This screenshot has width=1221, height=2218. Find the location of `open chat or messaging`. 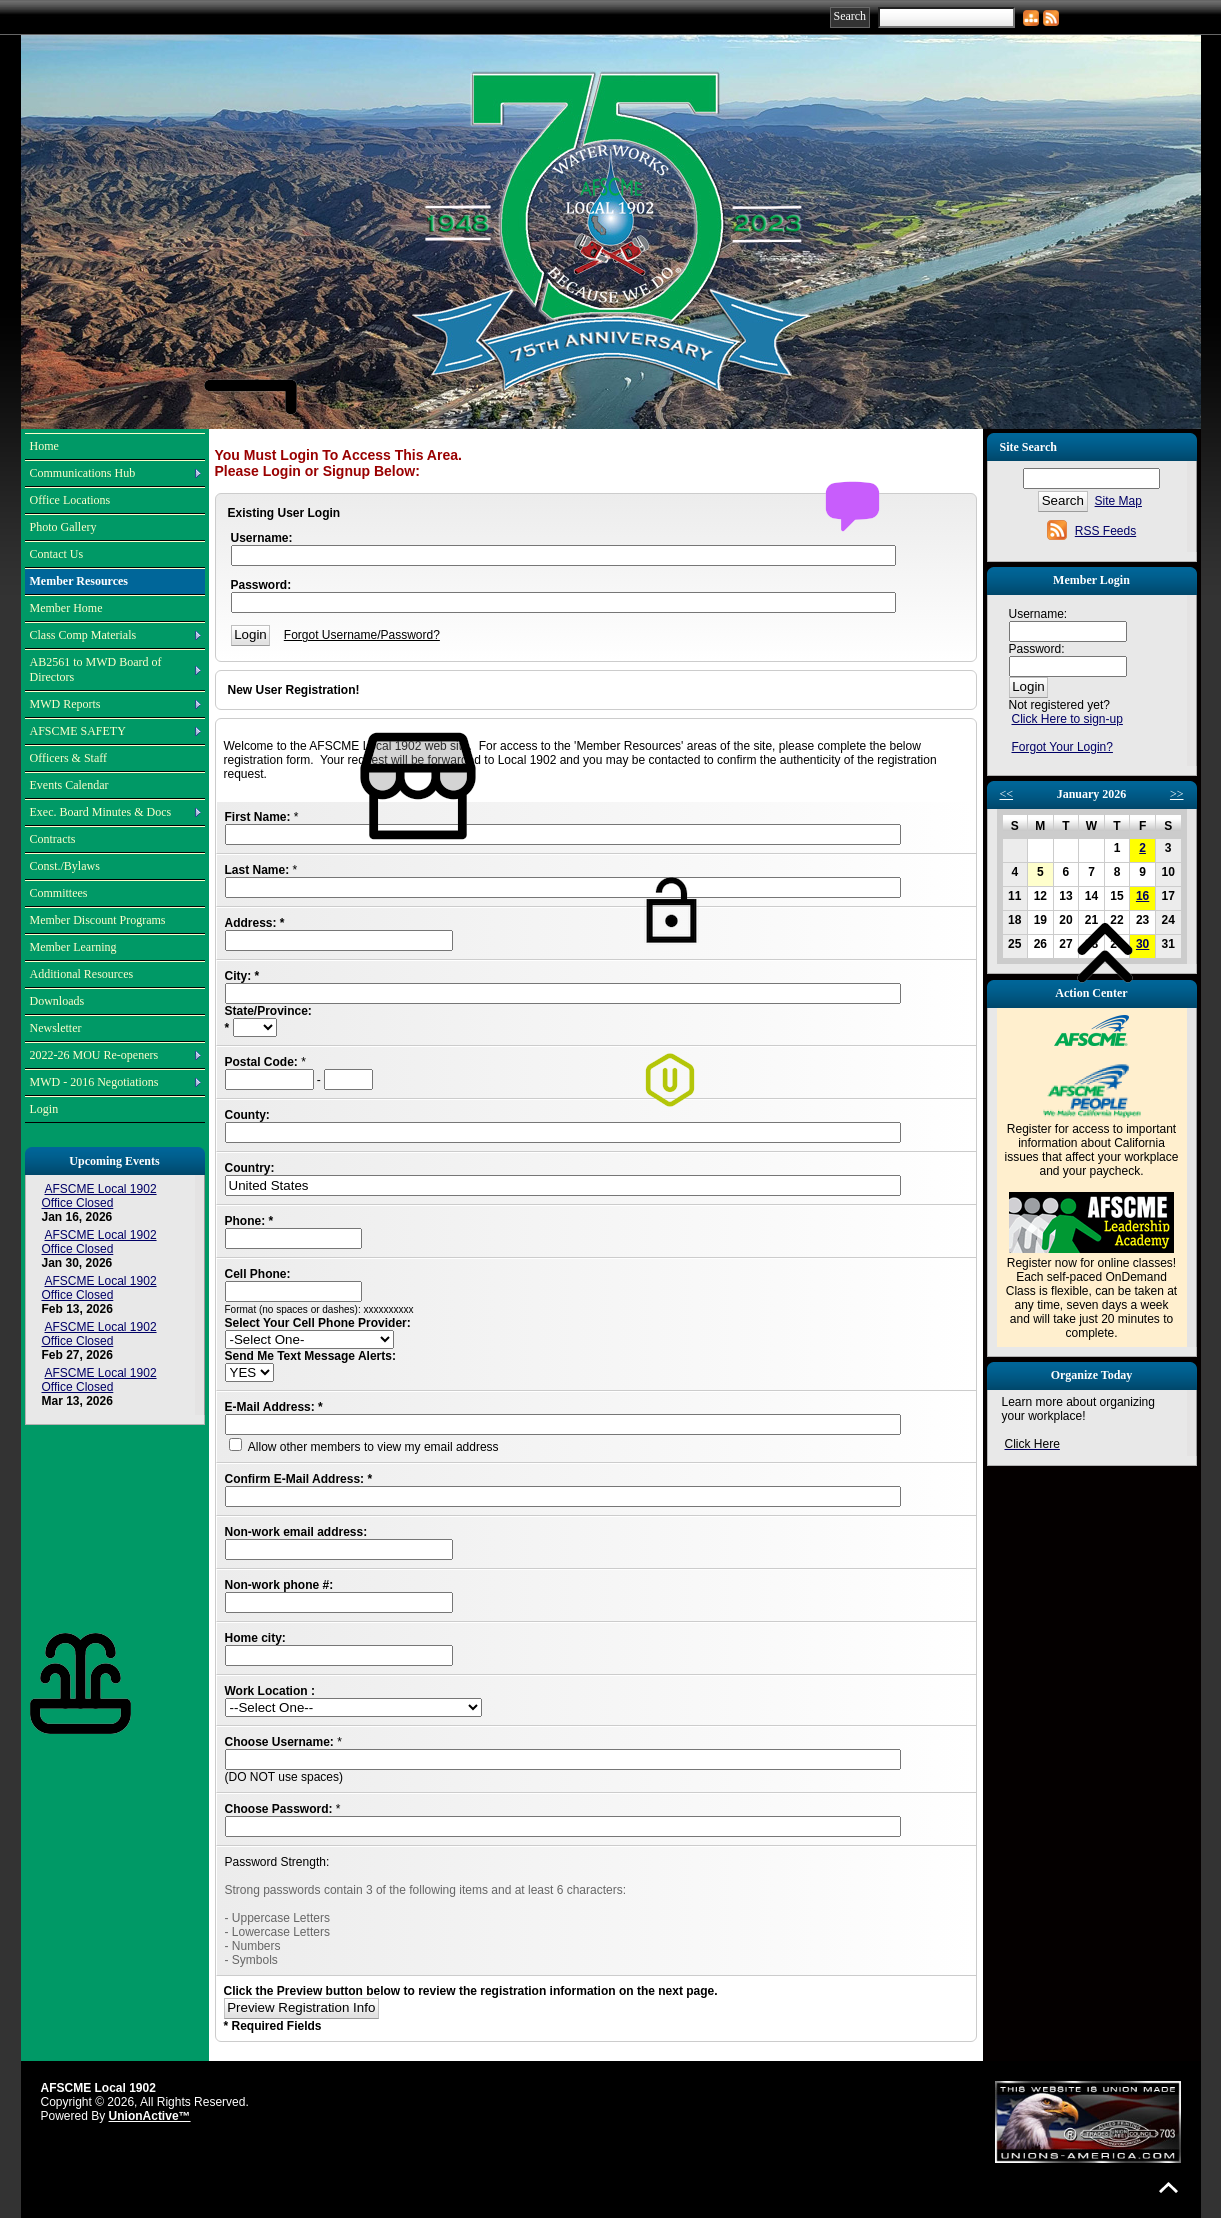

open chat or messaging is located at coordinates (852, 506).